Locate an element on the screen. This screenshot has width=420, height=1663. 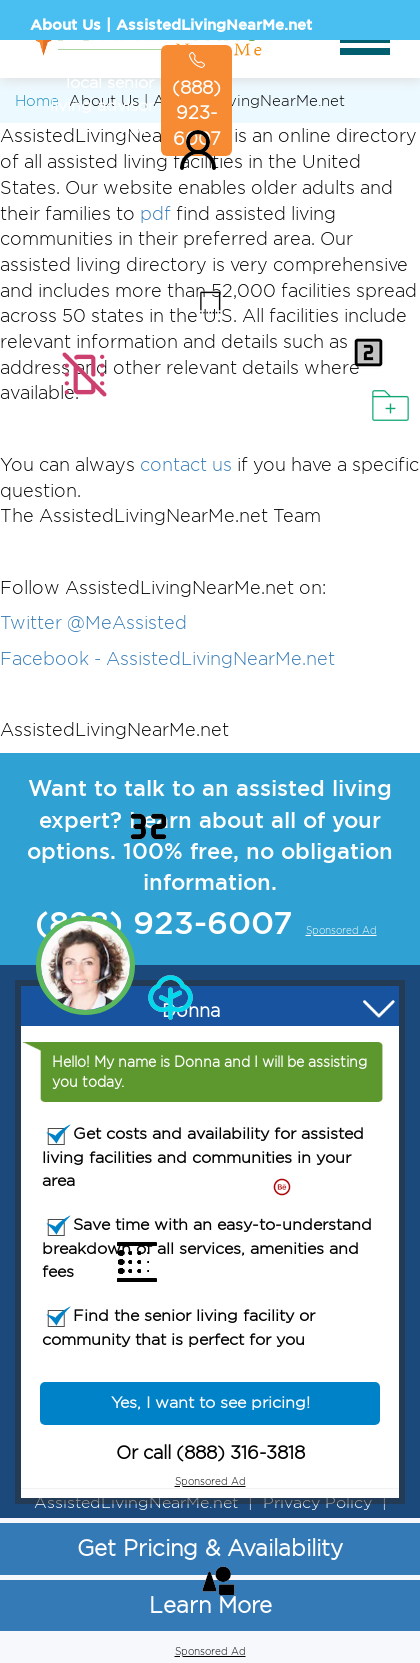
insert a code snippet is located at coordinates (209, 302).